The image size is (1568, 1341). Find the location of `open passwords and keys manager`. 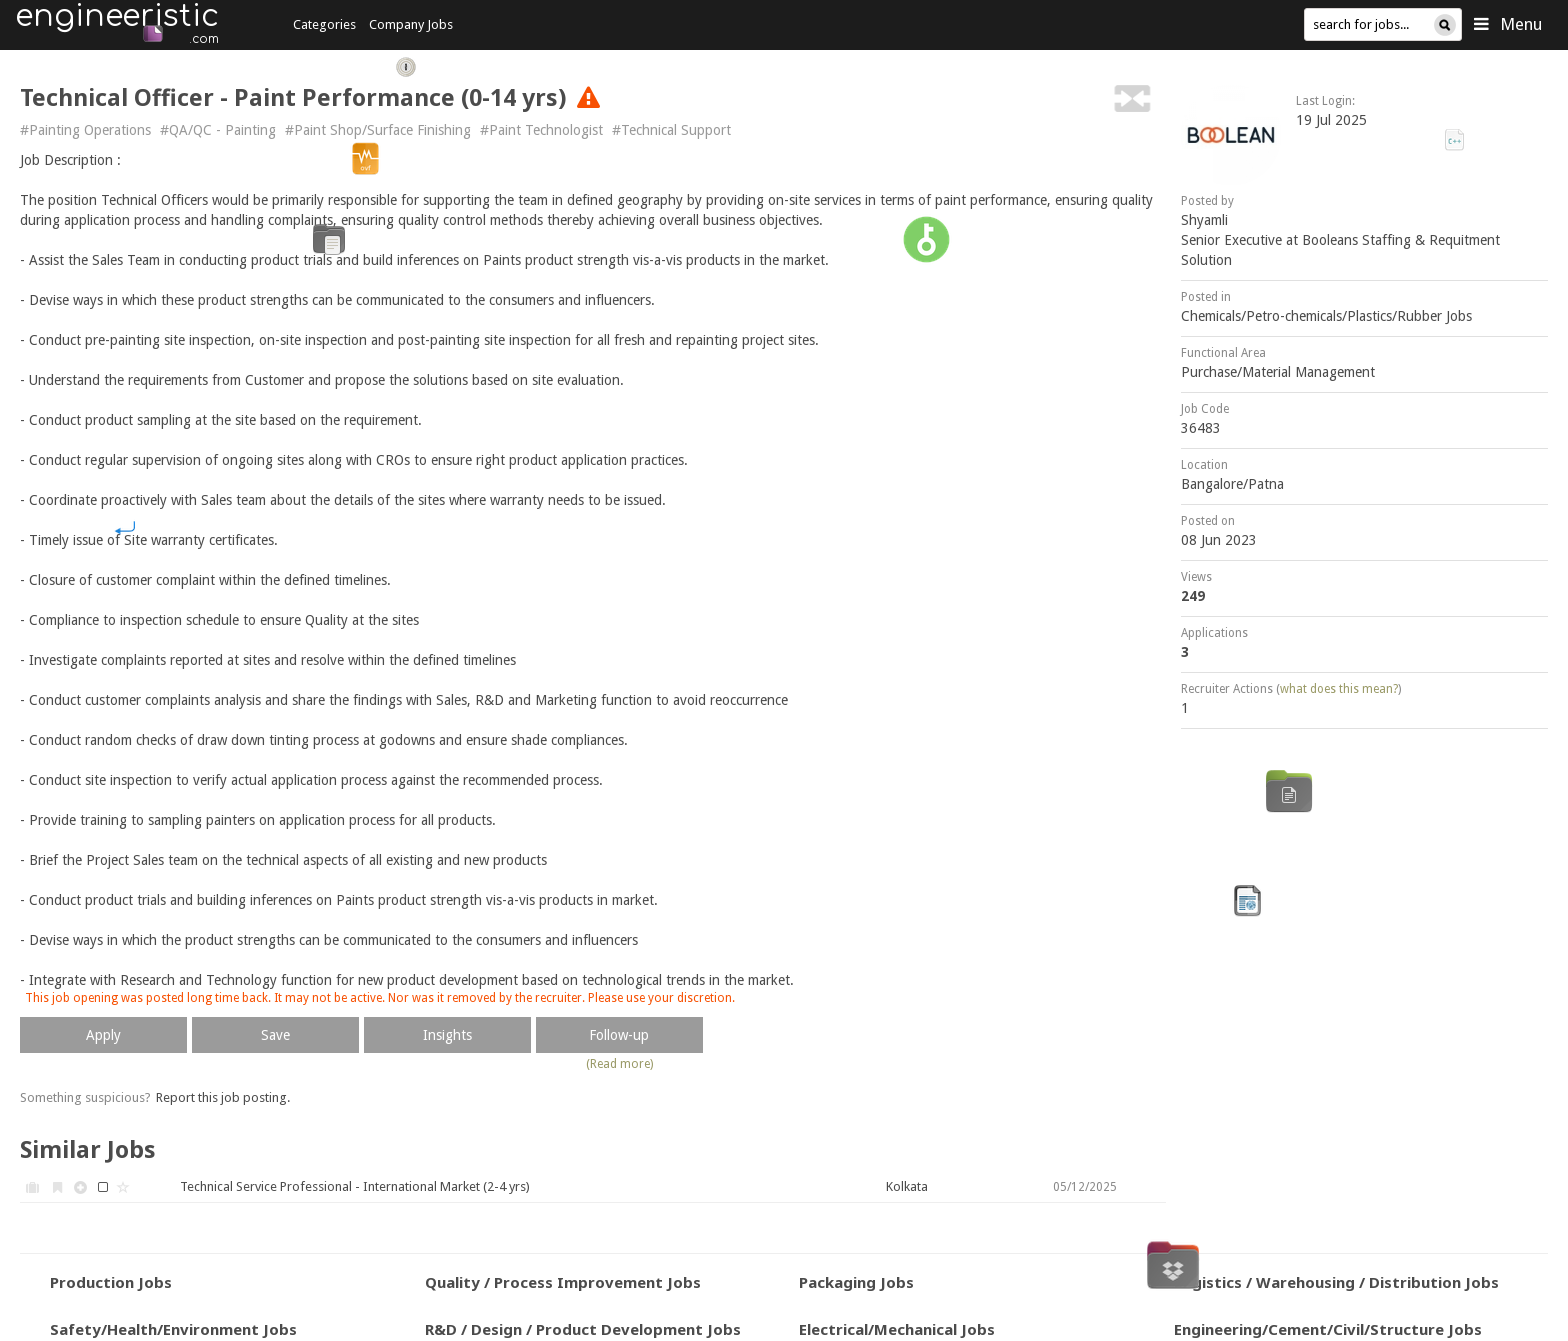

open passwords and keys manager is located at coordinates (406, 67).